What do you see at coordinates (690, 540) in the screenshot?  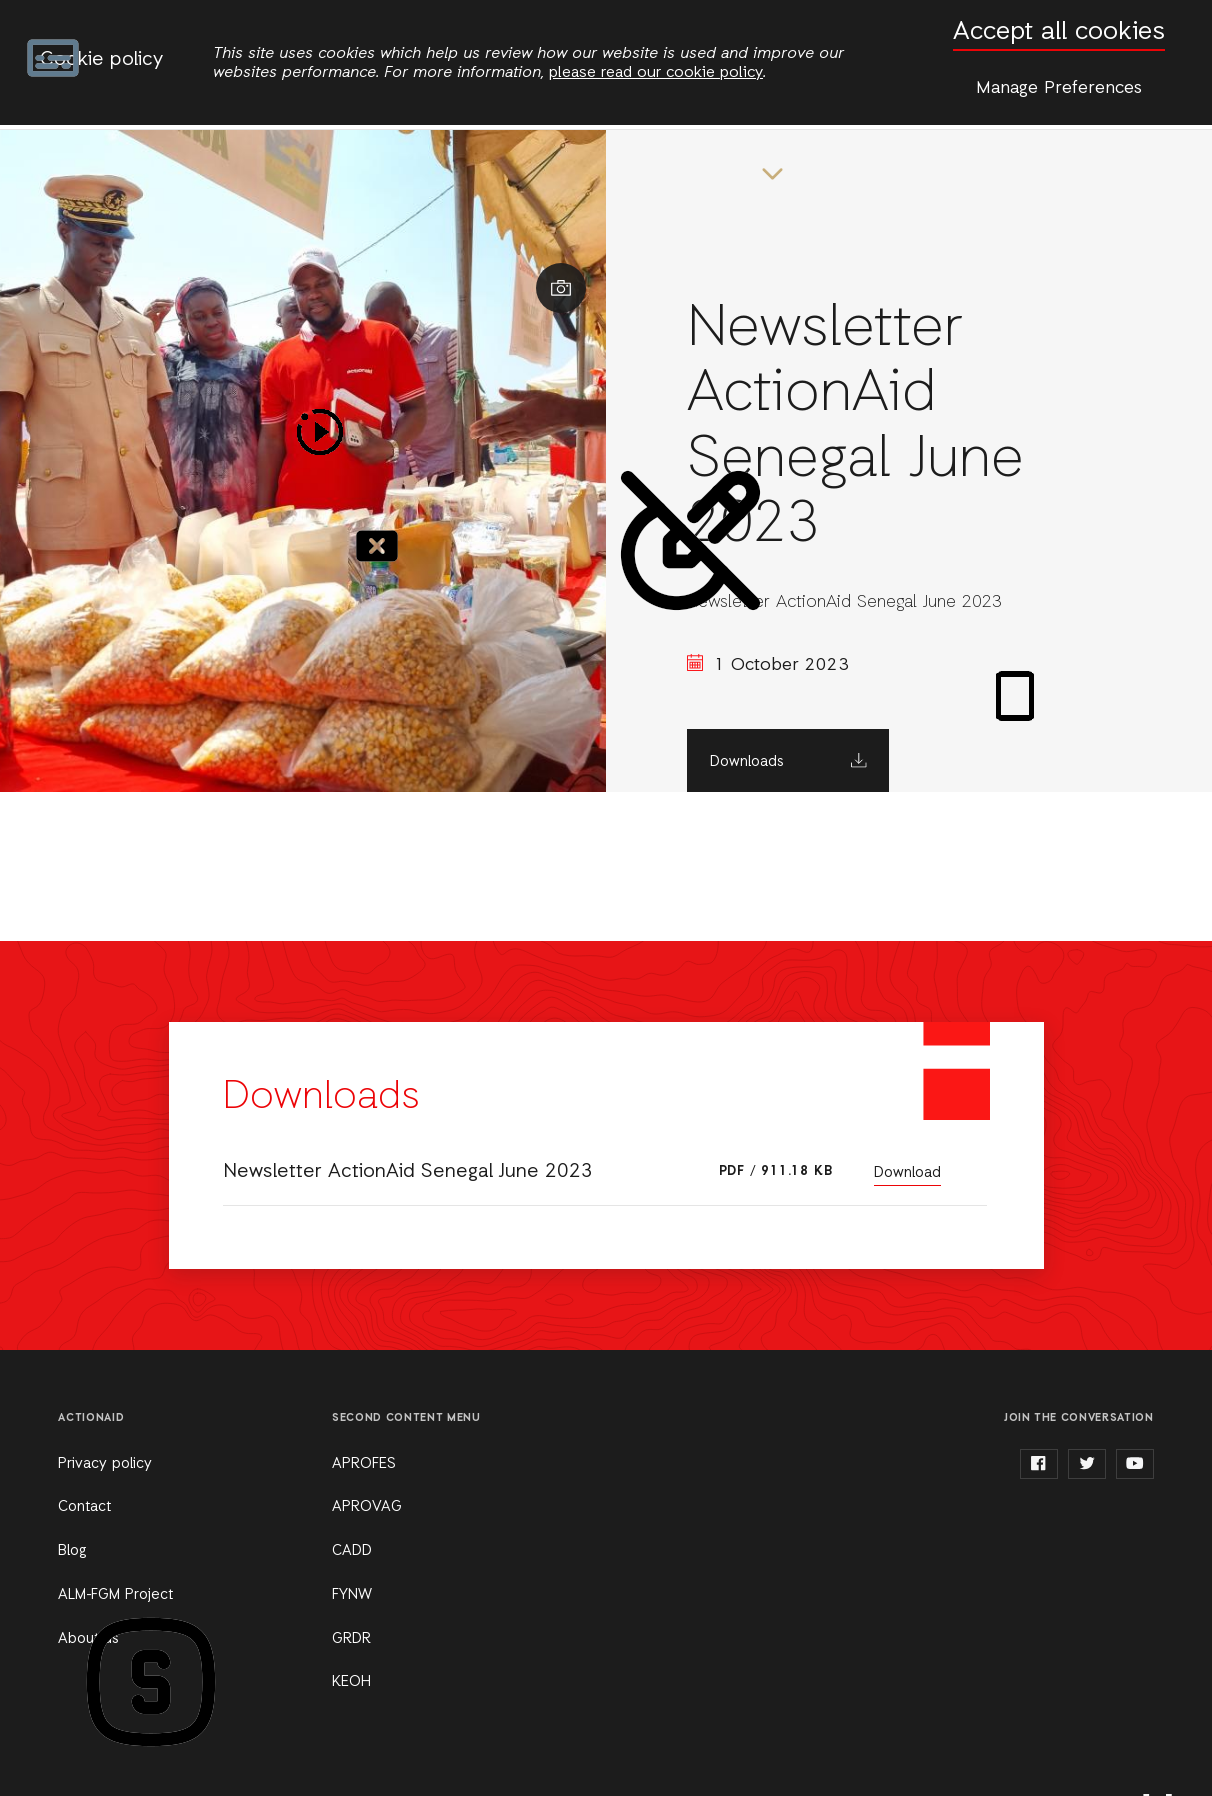 I see `editing is disabled or unavailable` at bounding box center [690, 540].